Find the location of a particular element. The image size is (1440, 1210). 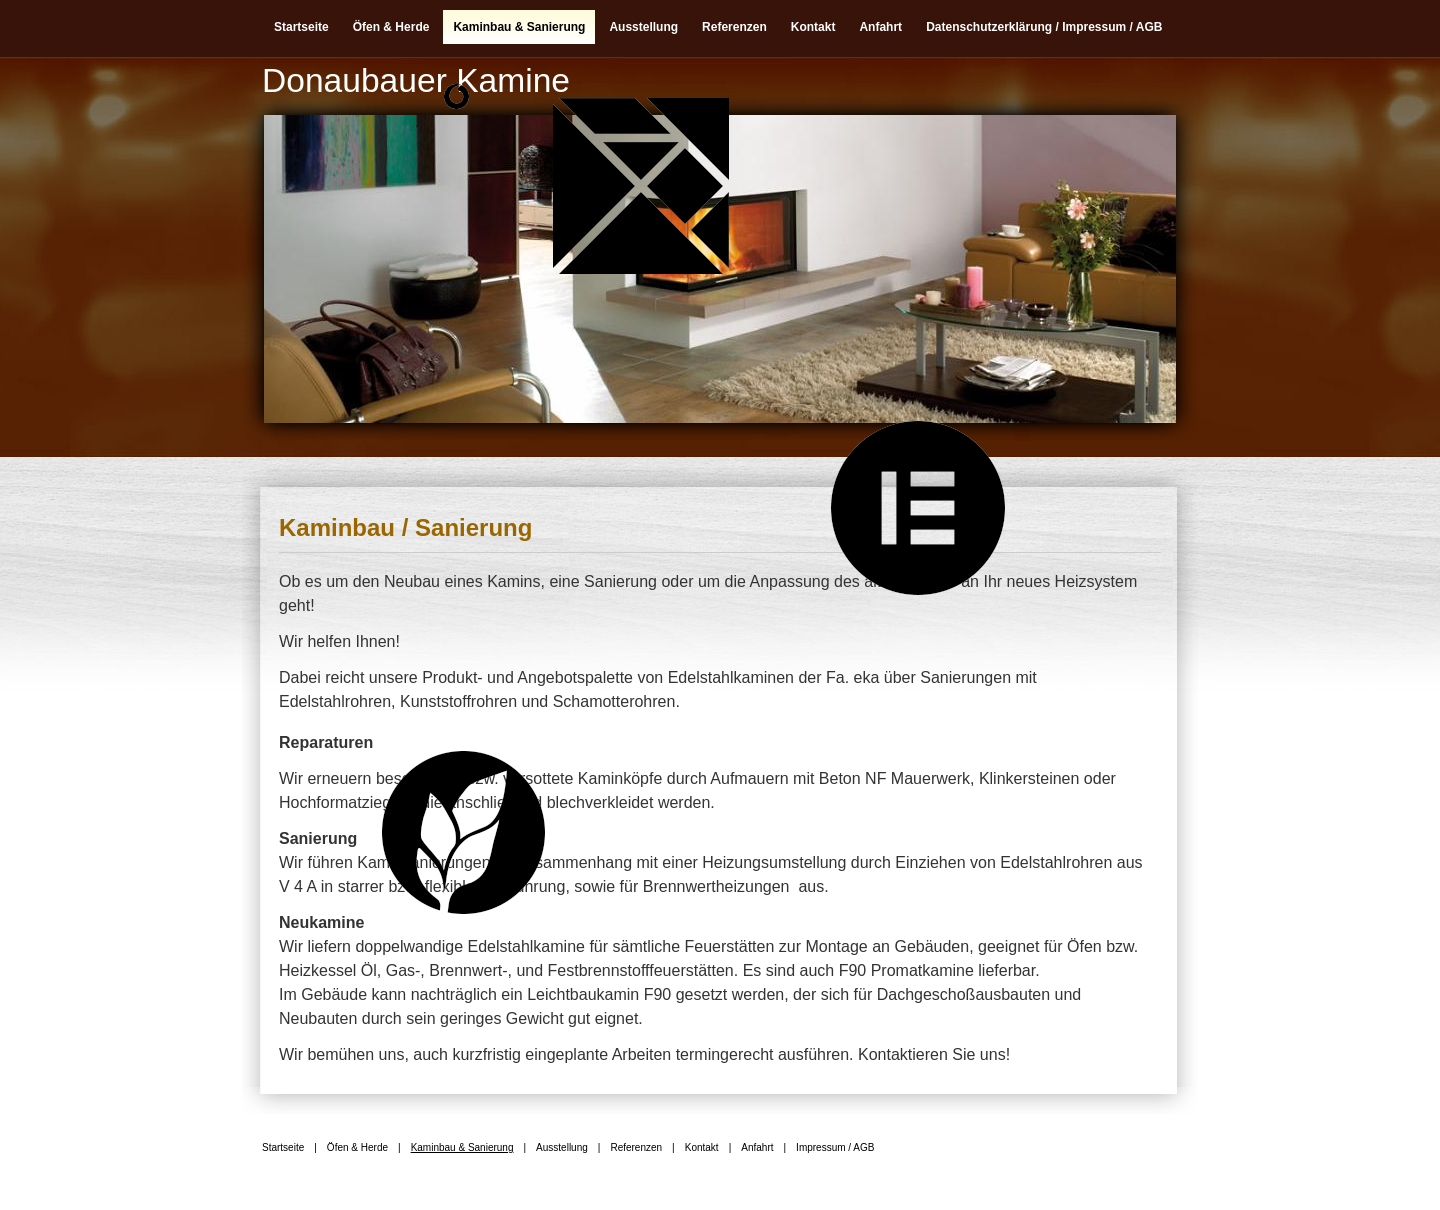

open Elementor website builder is located at coordinates (918, 508).